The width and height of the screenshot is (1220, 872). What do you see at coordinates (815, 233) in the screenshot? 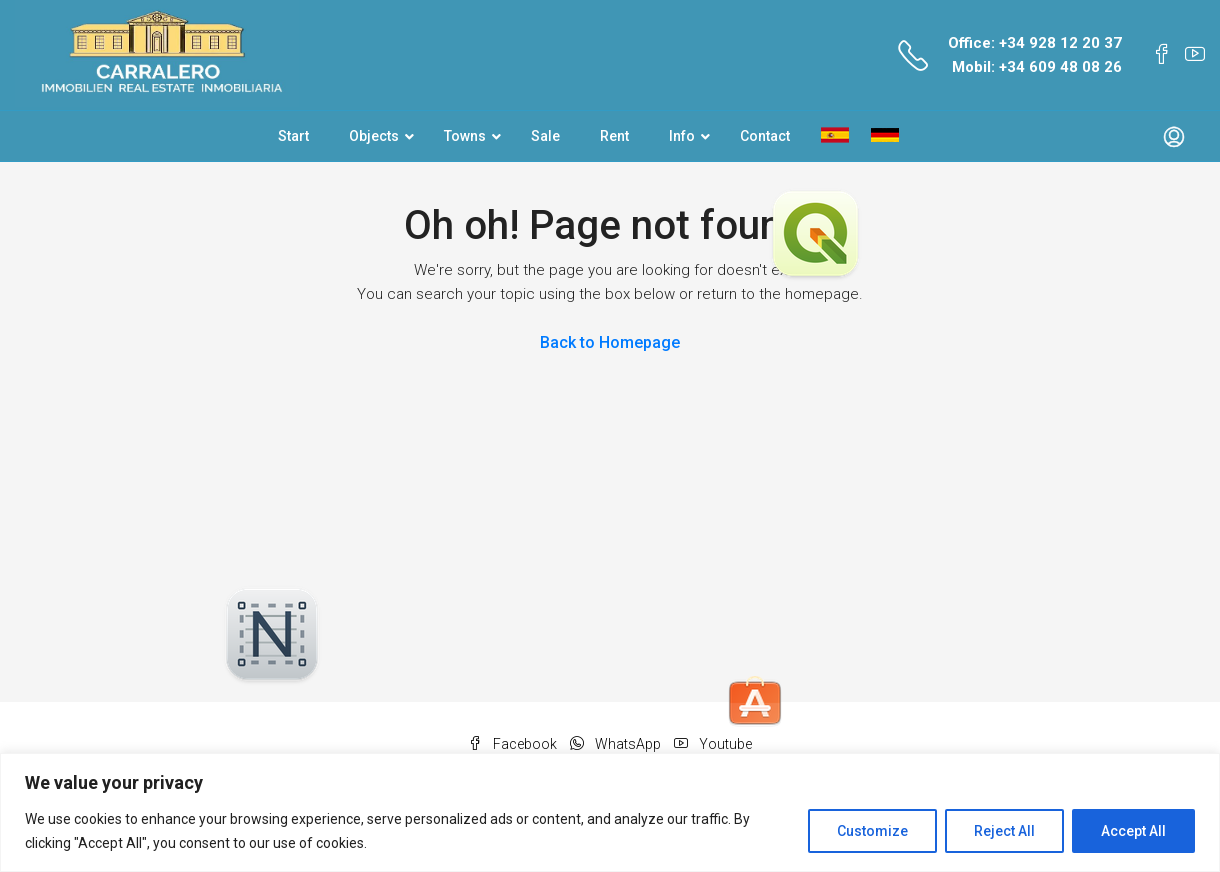
I see `open qgis geographic information system application` at bounding box center [815, 233].